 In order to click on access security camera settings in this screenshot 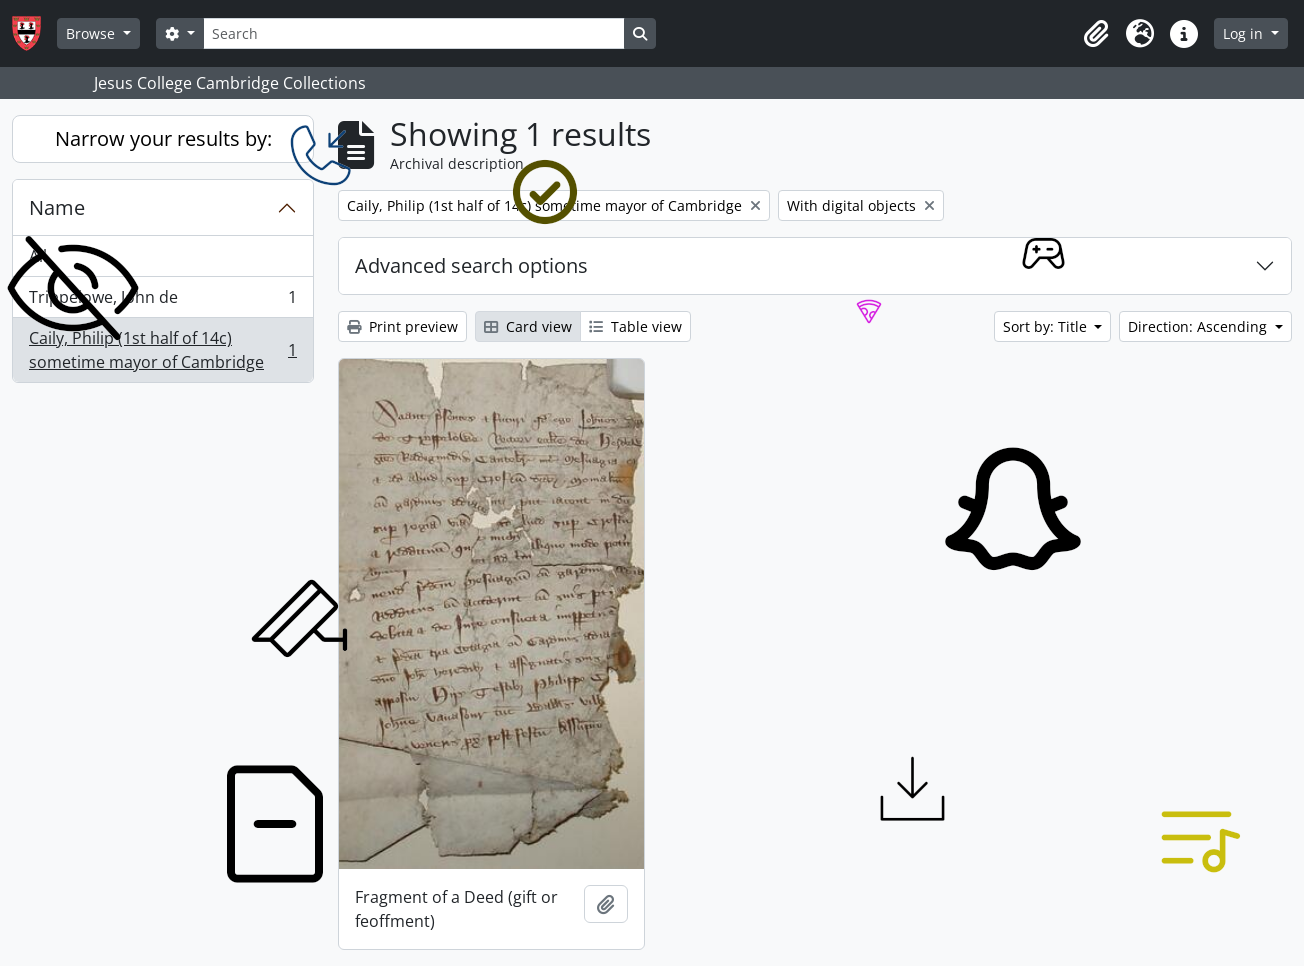, I will do `click(299, 624)`.